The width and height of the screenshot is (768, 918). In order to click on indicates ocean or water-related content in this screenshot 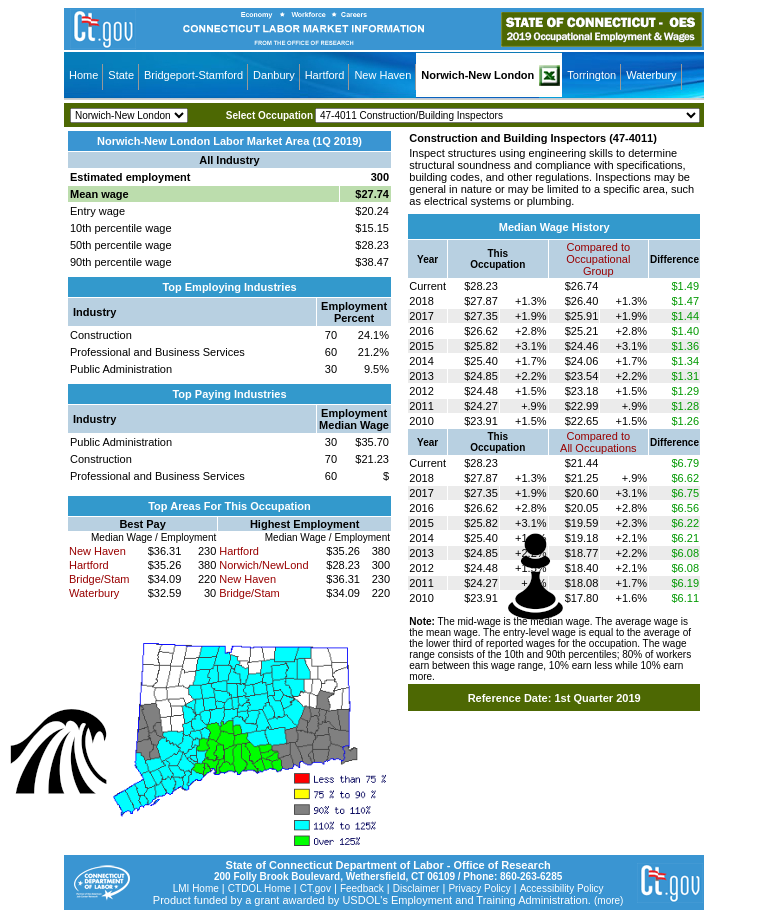, I will do `click(58, 745)`.